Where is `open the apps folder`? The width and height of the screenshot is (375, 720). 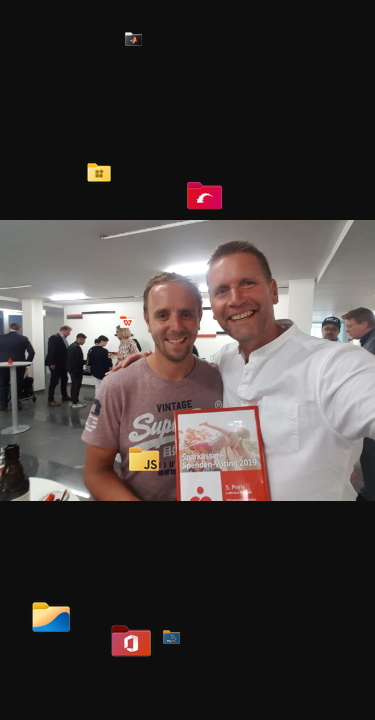 open the apps folder is located at coordinates (99, 173).